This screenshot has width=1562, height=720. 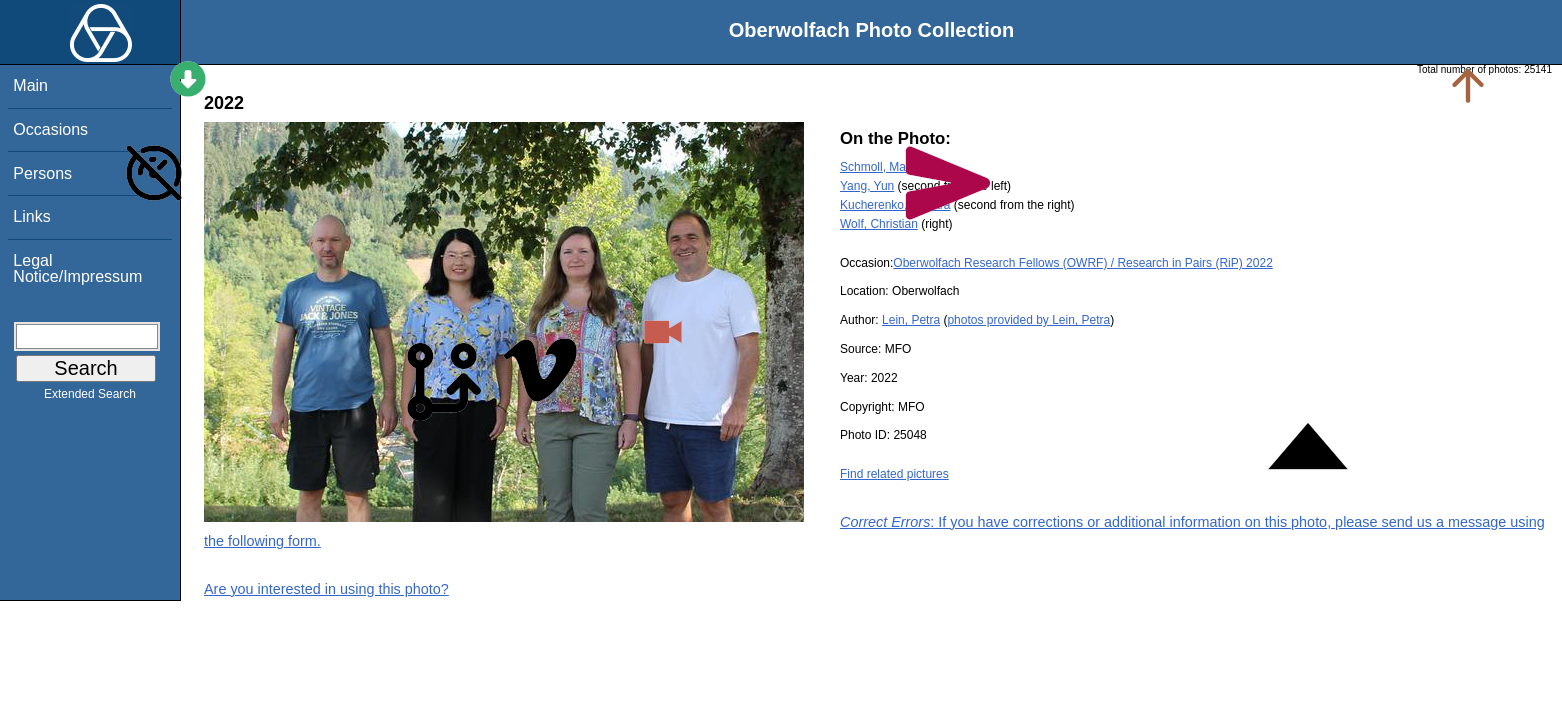 What do you see at coordinates (540, 370) in the screenshot?
I see `open Vimeo app` at bounding box center [540, 370].